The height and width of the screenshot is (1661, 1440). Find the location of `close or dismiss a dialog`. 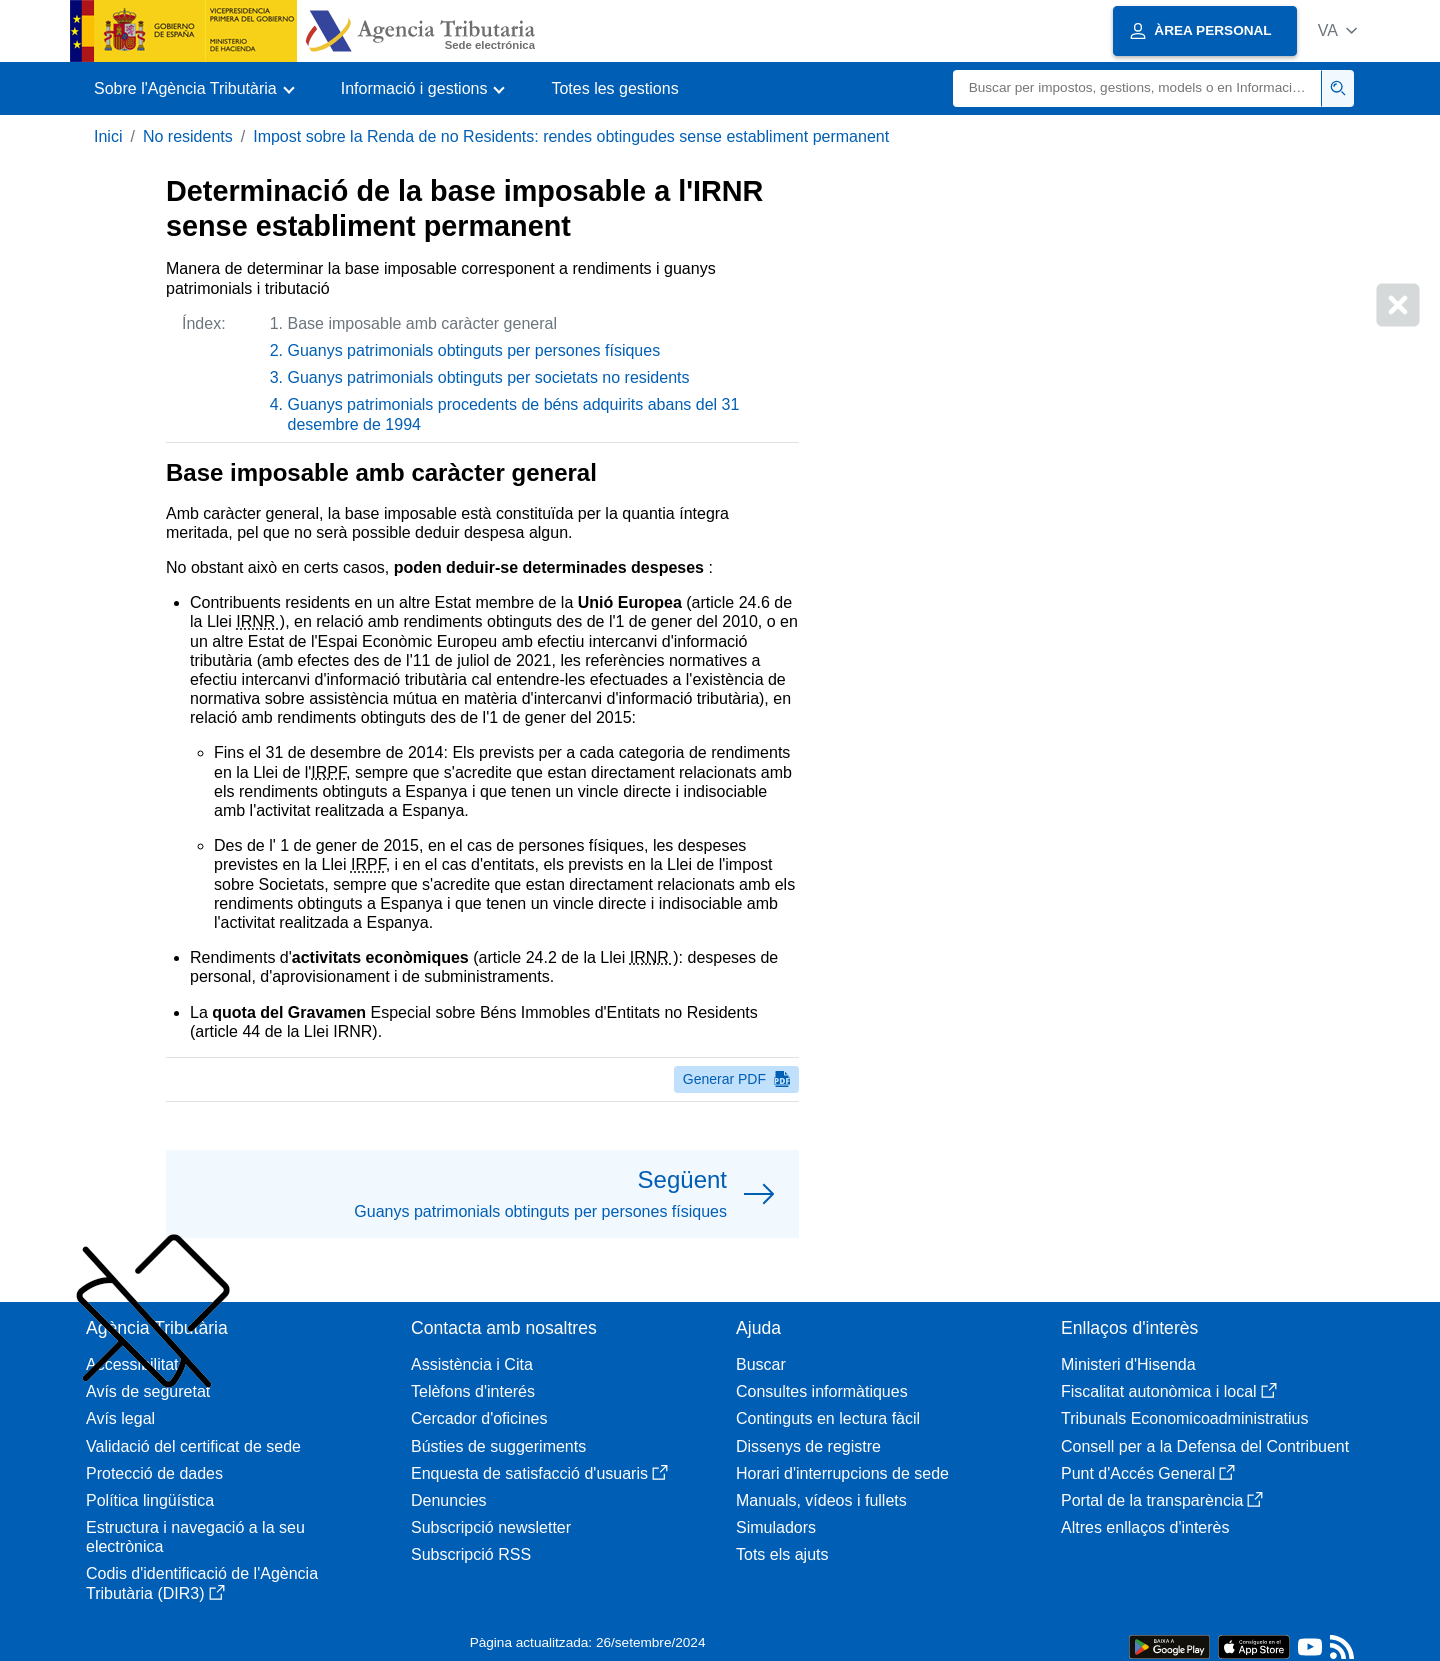

close or dismiss a dialog is located at coordinates (1398, 305).